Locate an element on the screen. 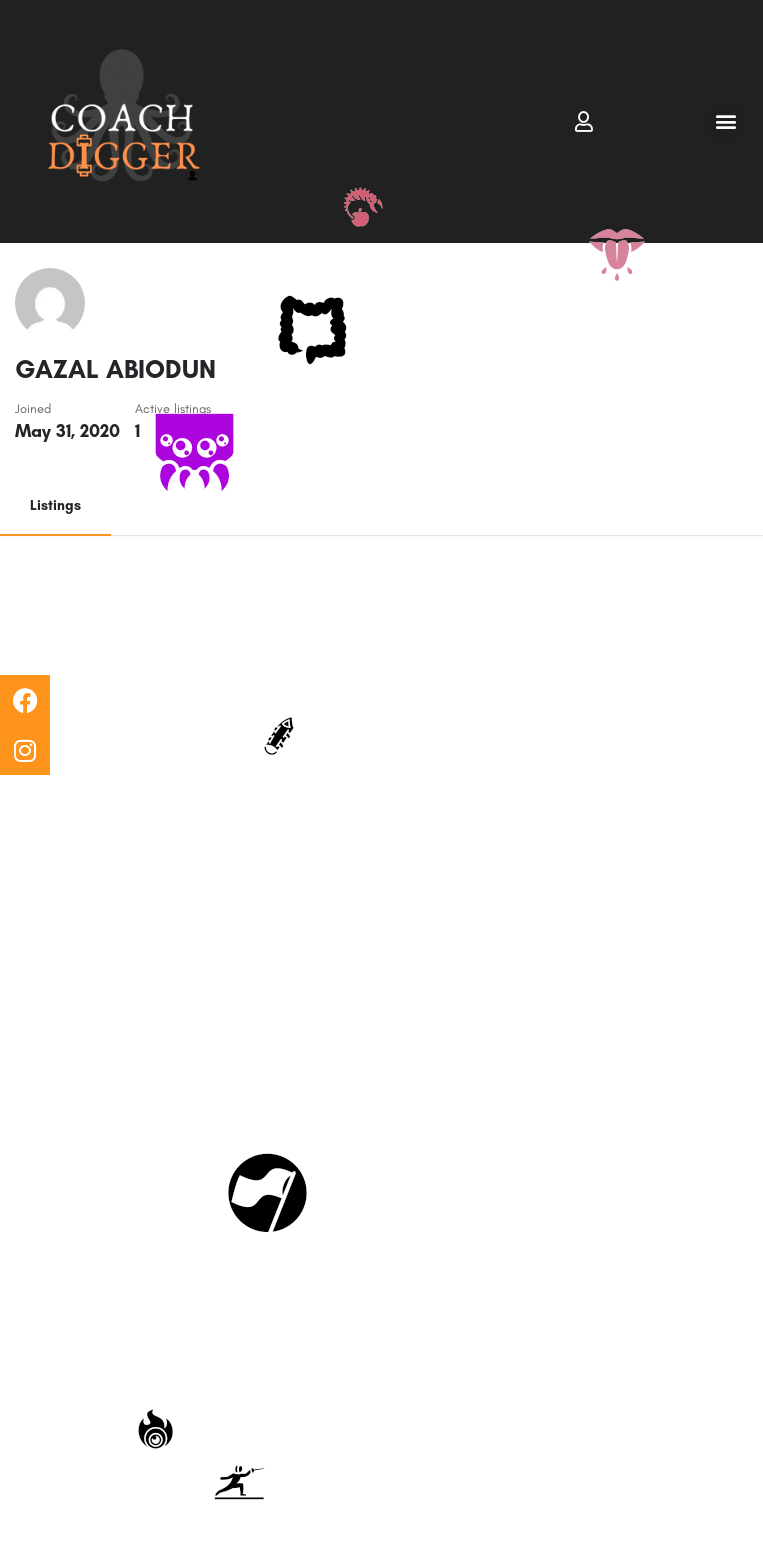 The height and width of the screenshot is (1563, 763). equip arm armor or bracer item is located at coordinates (279, 736).